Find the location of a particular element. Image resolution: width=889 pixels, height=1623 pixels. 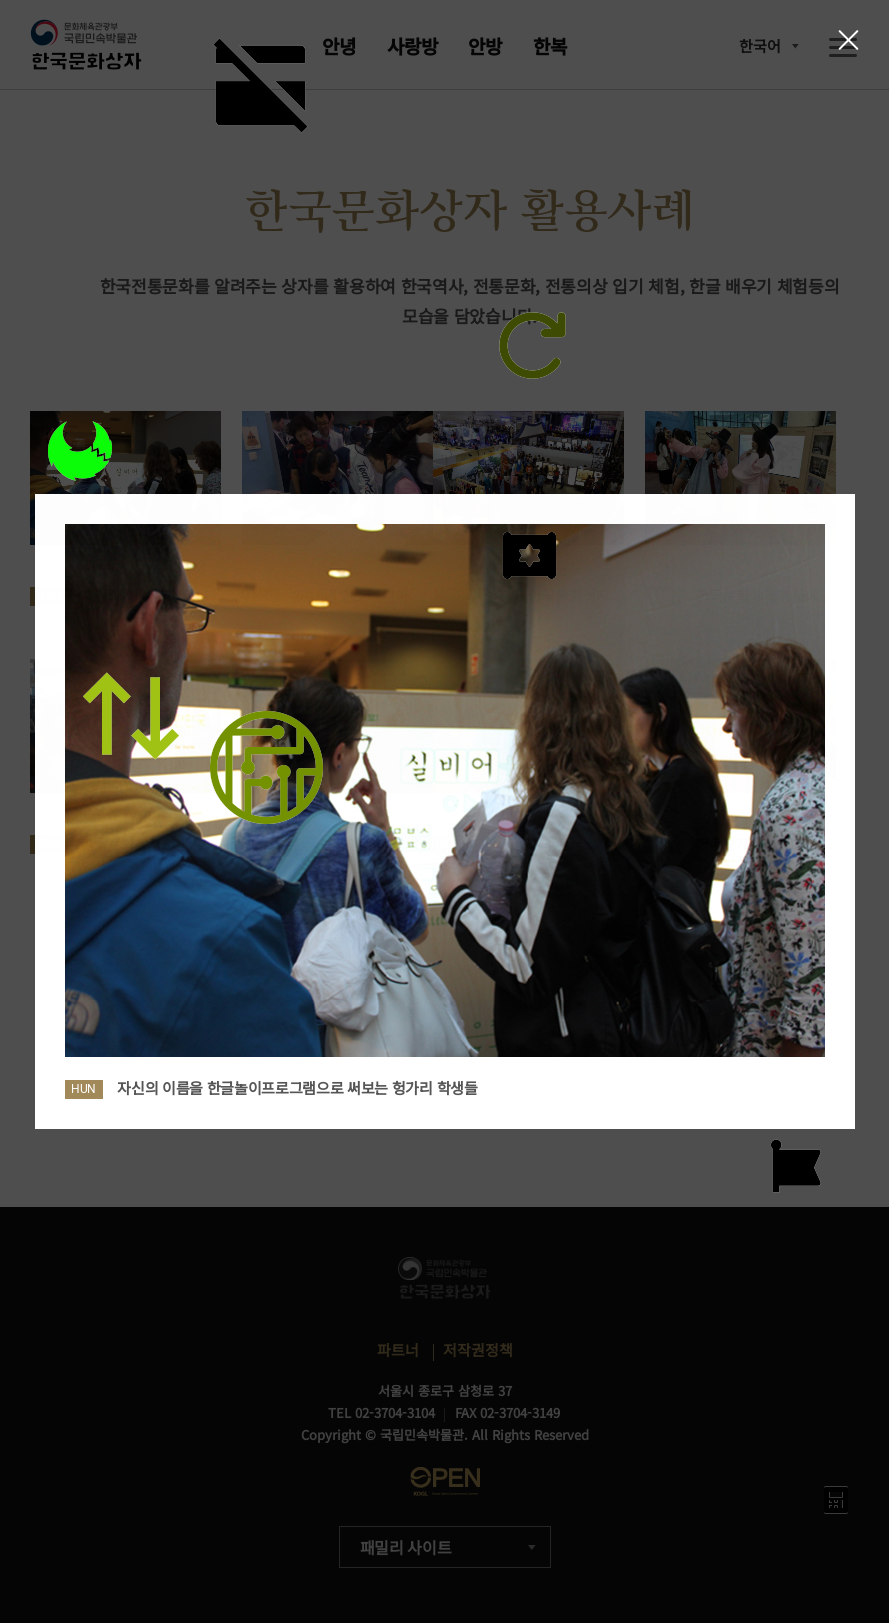

font awesome brand logo is located at coordinates (796, 1166).